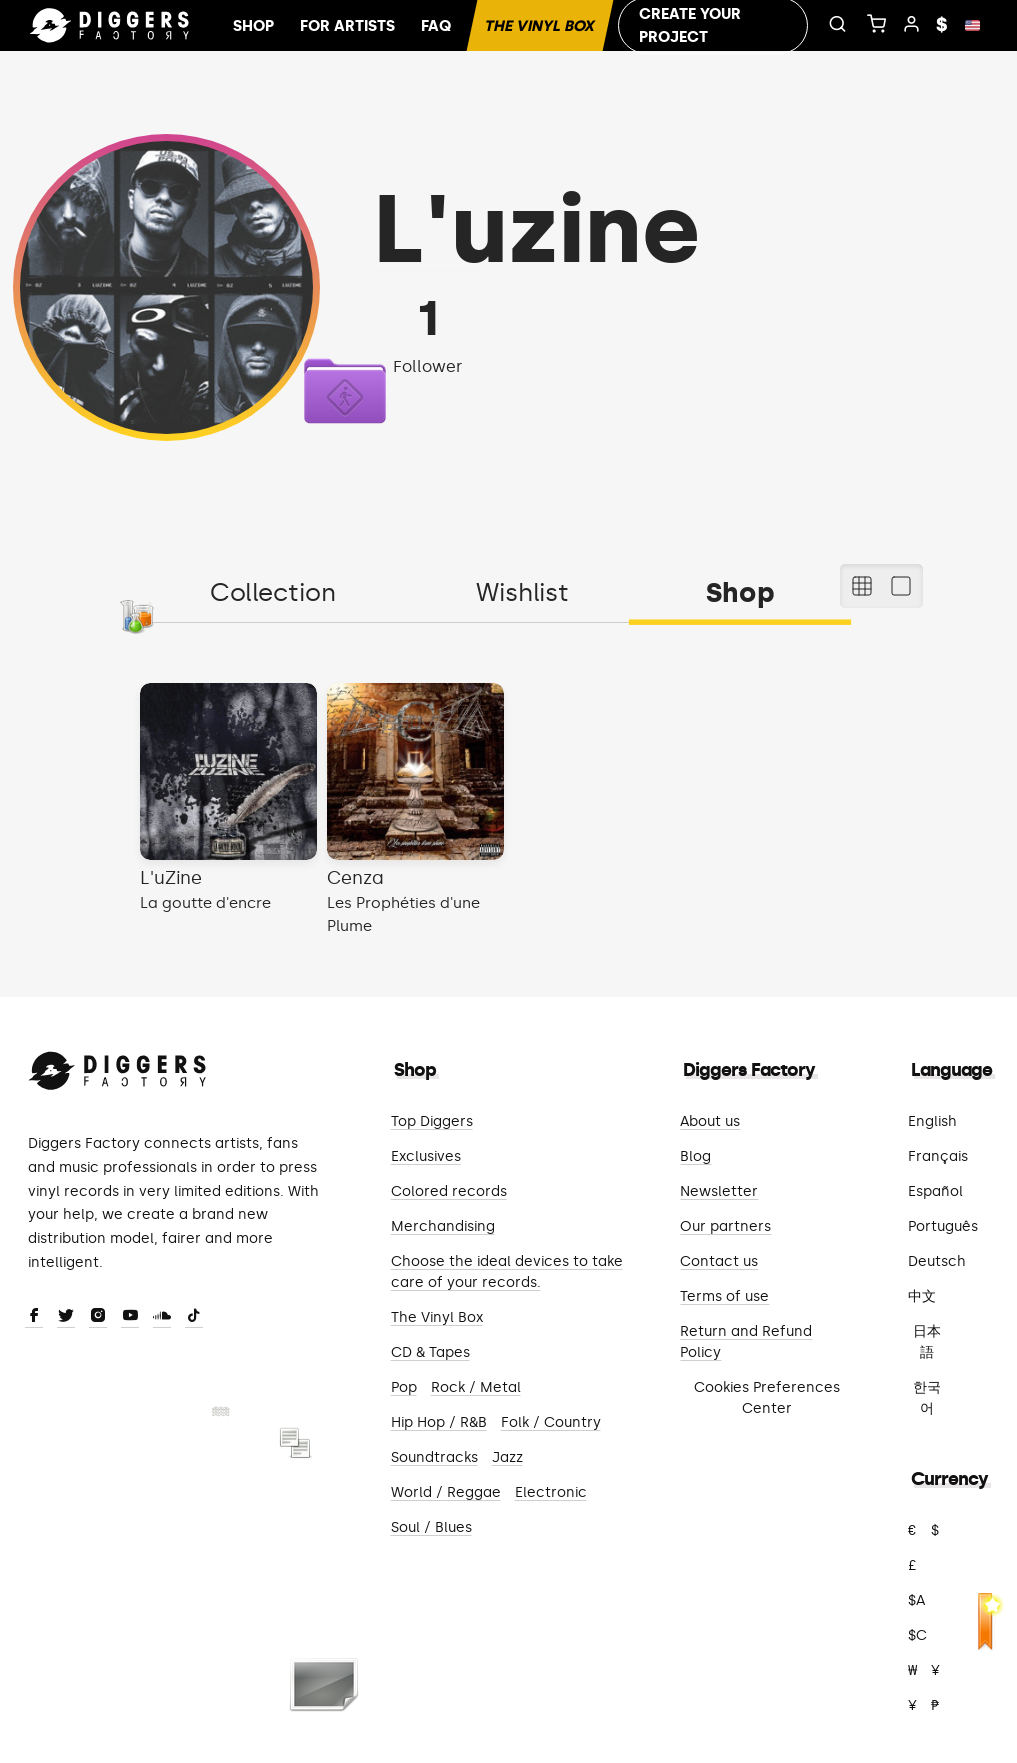 This screenshot has width=1017, height=1763. I want to click on indicates foggy weather conditions, so click(221, 1411).